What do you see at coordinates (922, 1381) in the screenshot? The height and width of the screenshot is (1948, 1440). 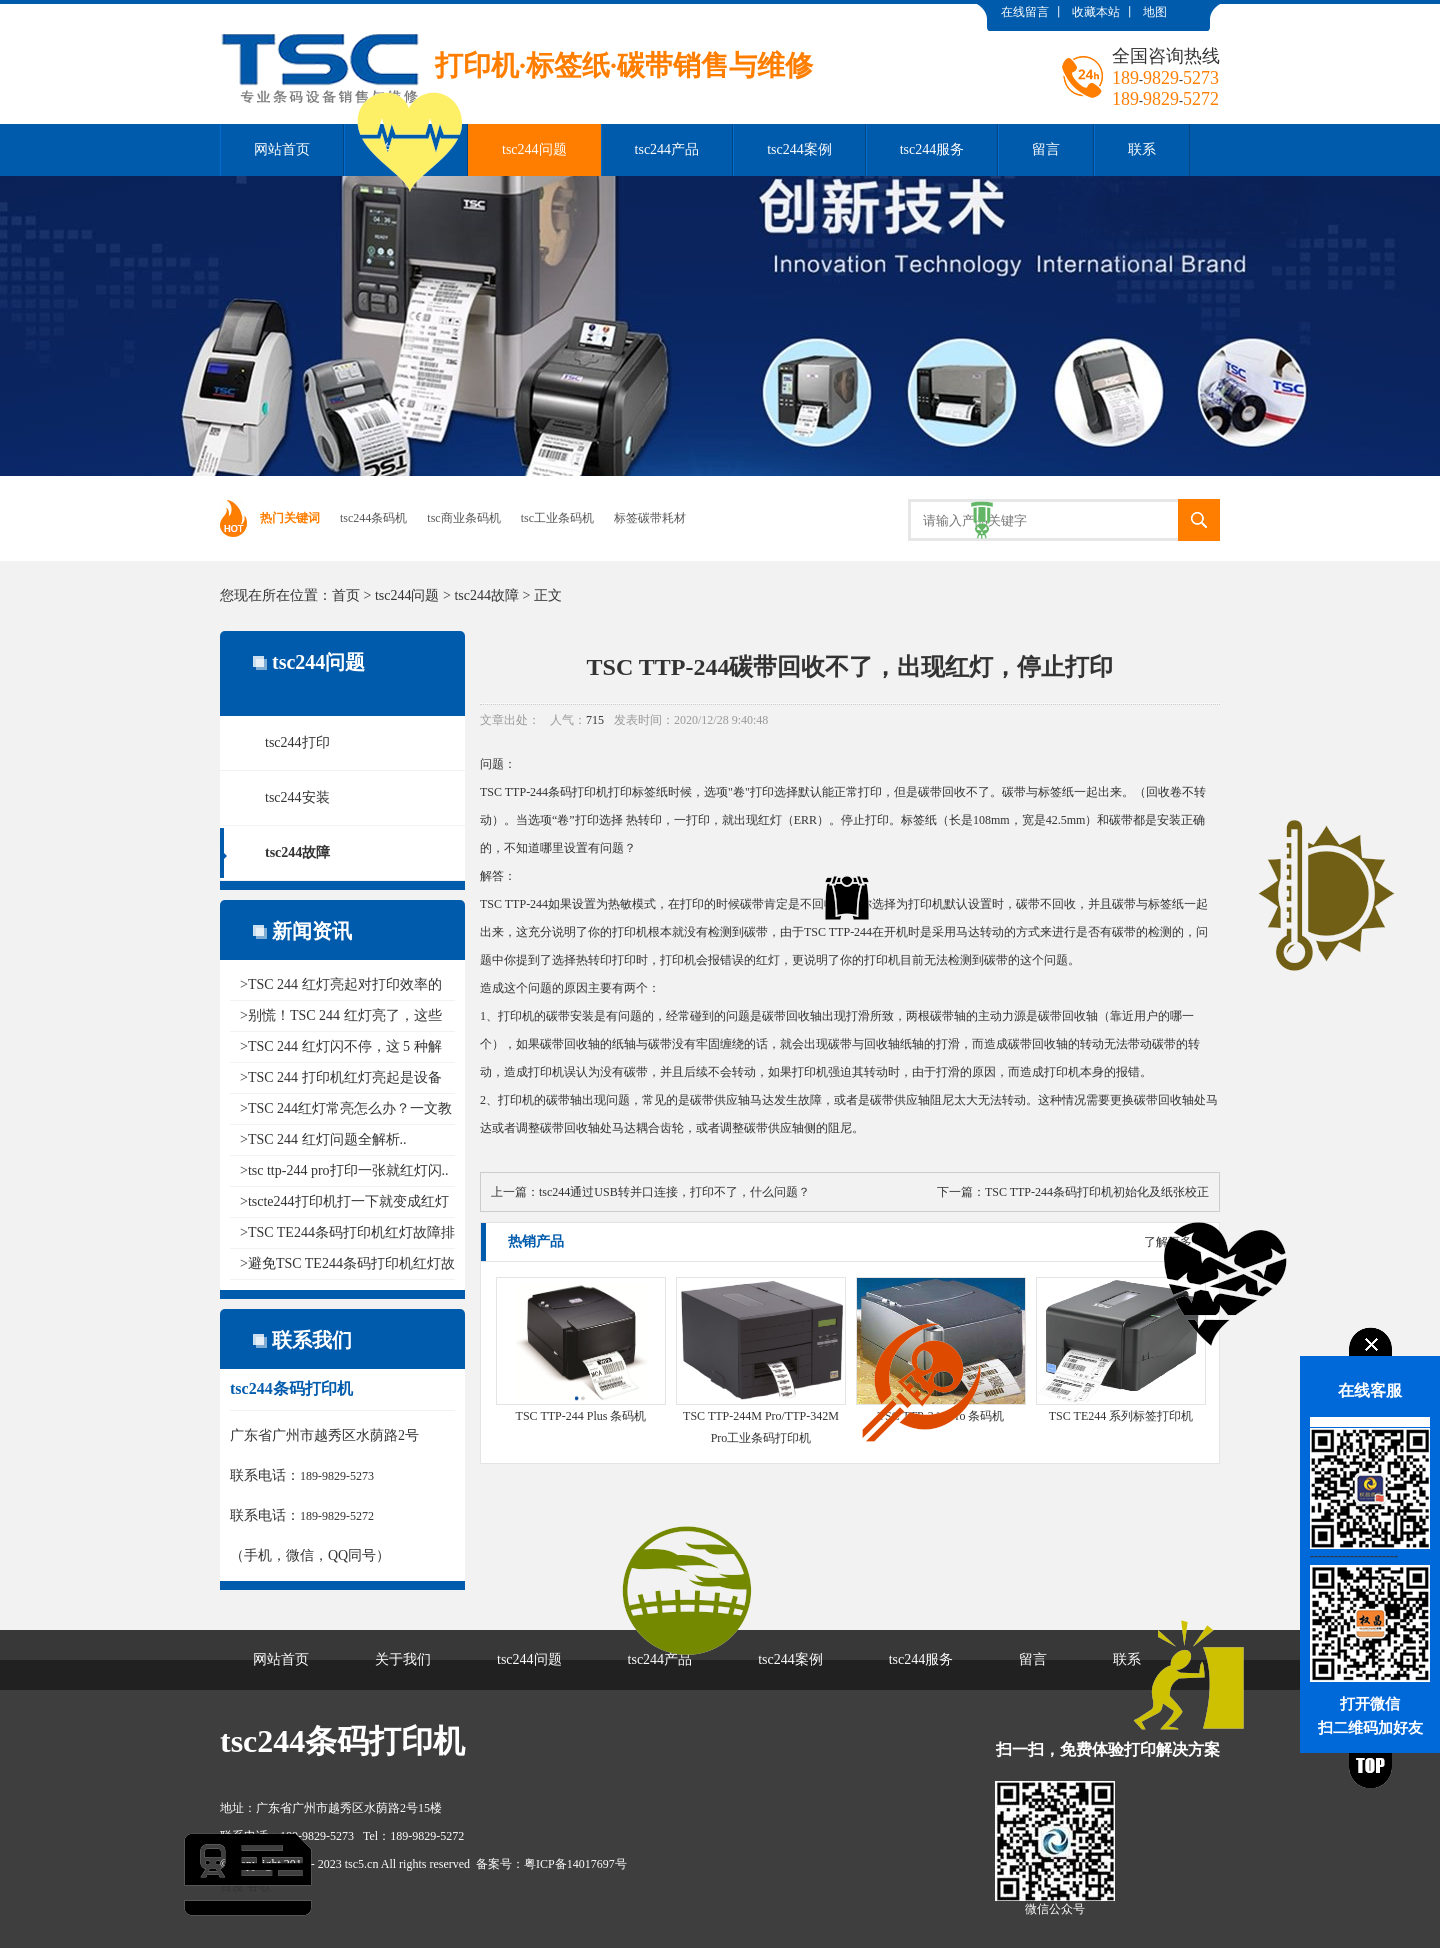 I see `select necromancer or dark mage class` at bounding box center [922, 1381].